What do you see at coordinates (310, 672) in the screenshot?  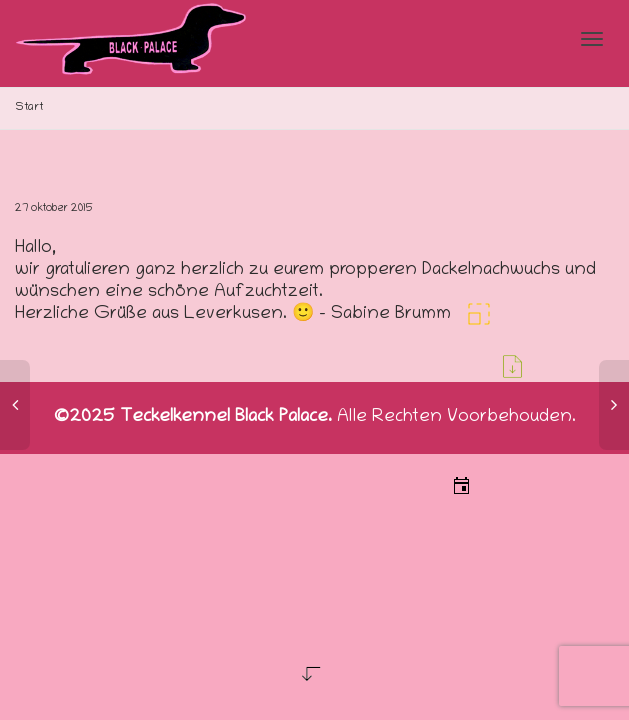 I see `go back and down in navigation` at bounding box center [310, 672].